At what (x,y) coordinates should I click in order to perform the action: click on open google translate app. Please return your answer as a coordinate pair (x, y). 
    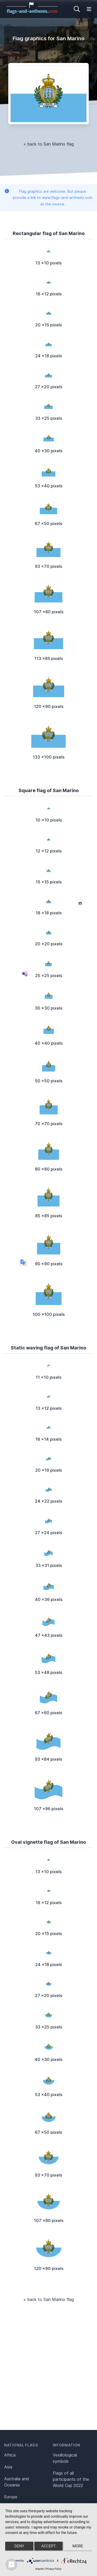
    Looking at the image, I should click on (23, 1262).